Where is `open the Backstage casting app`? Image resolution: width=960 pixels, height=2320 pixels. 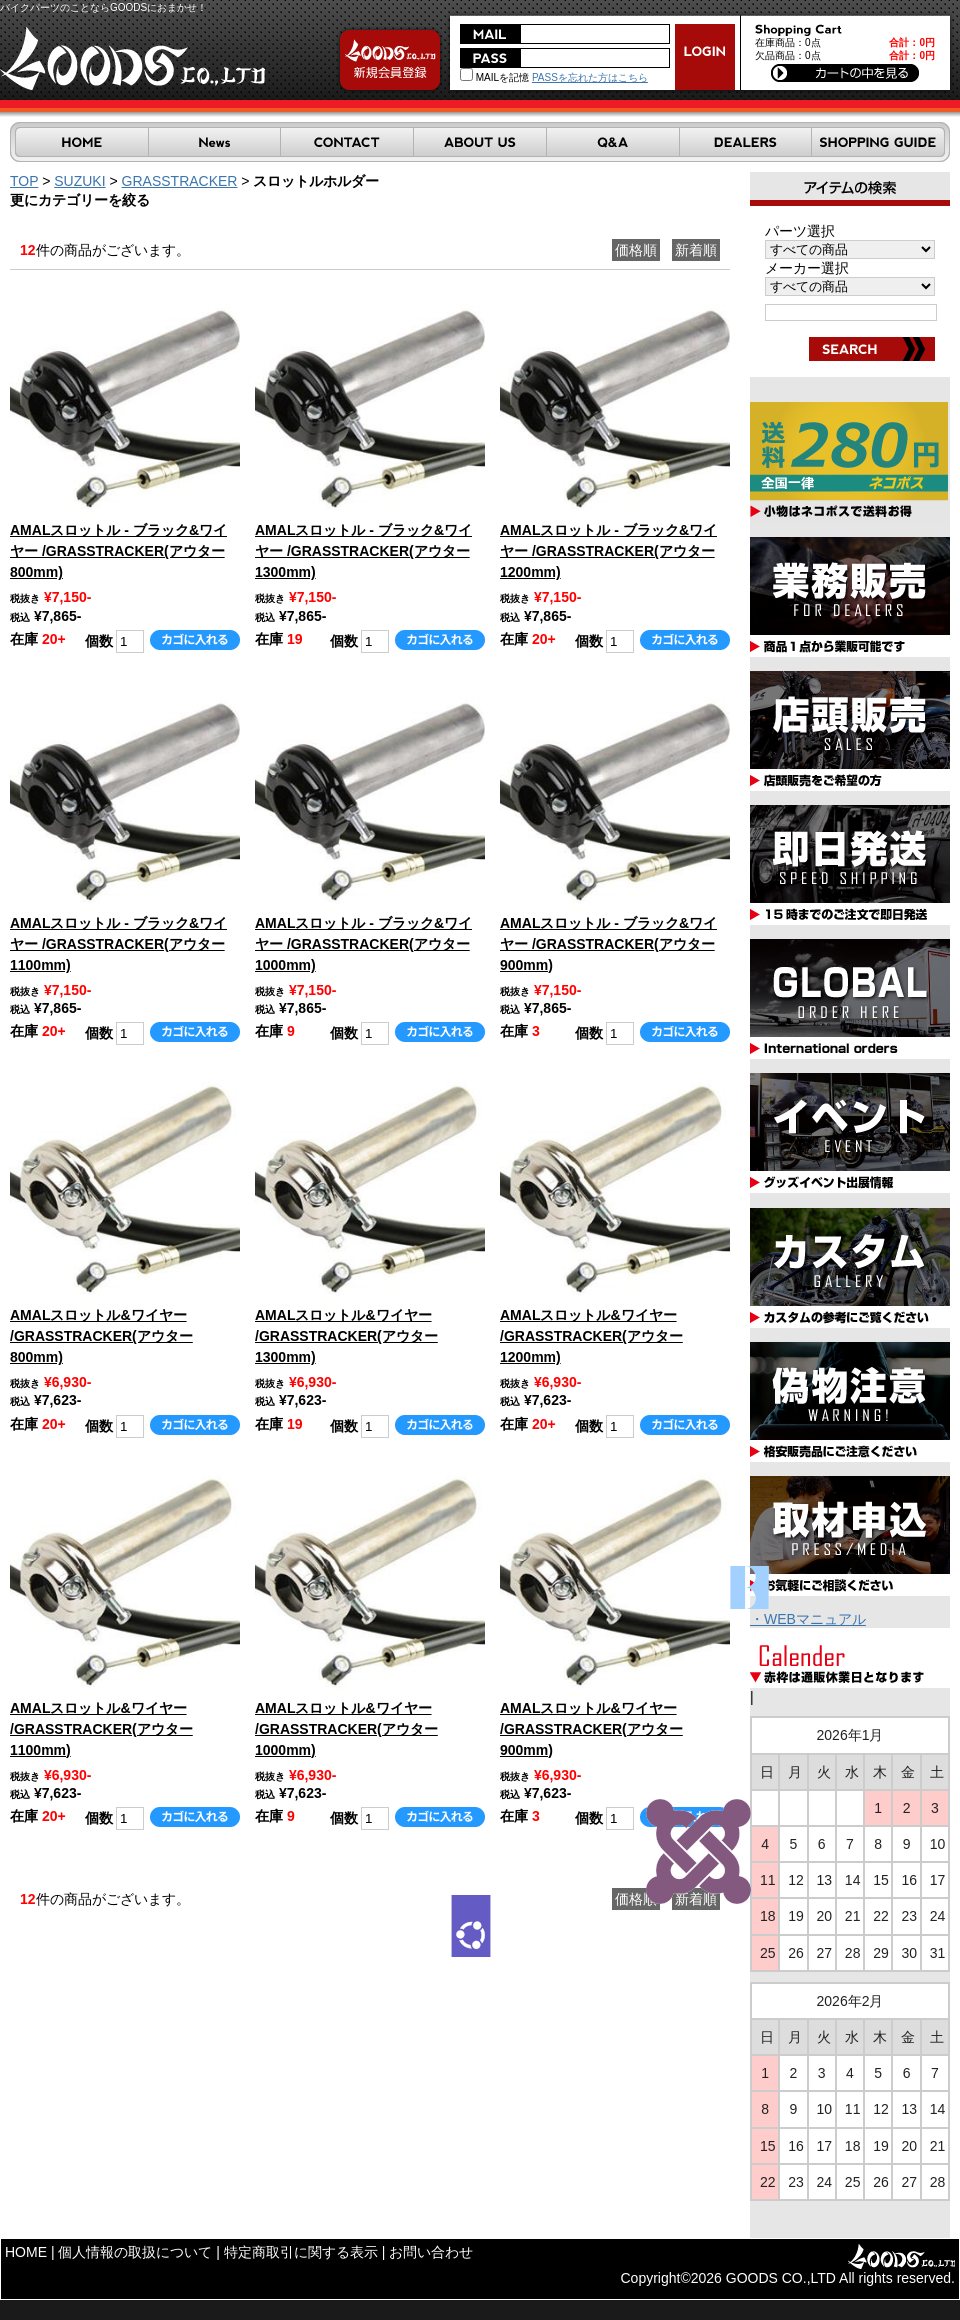
open the Backstage casting app is located at coordinates (749, 1587).